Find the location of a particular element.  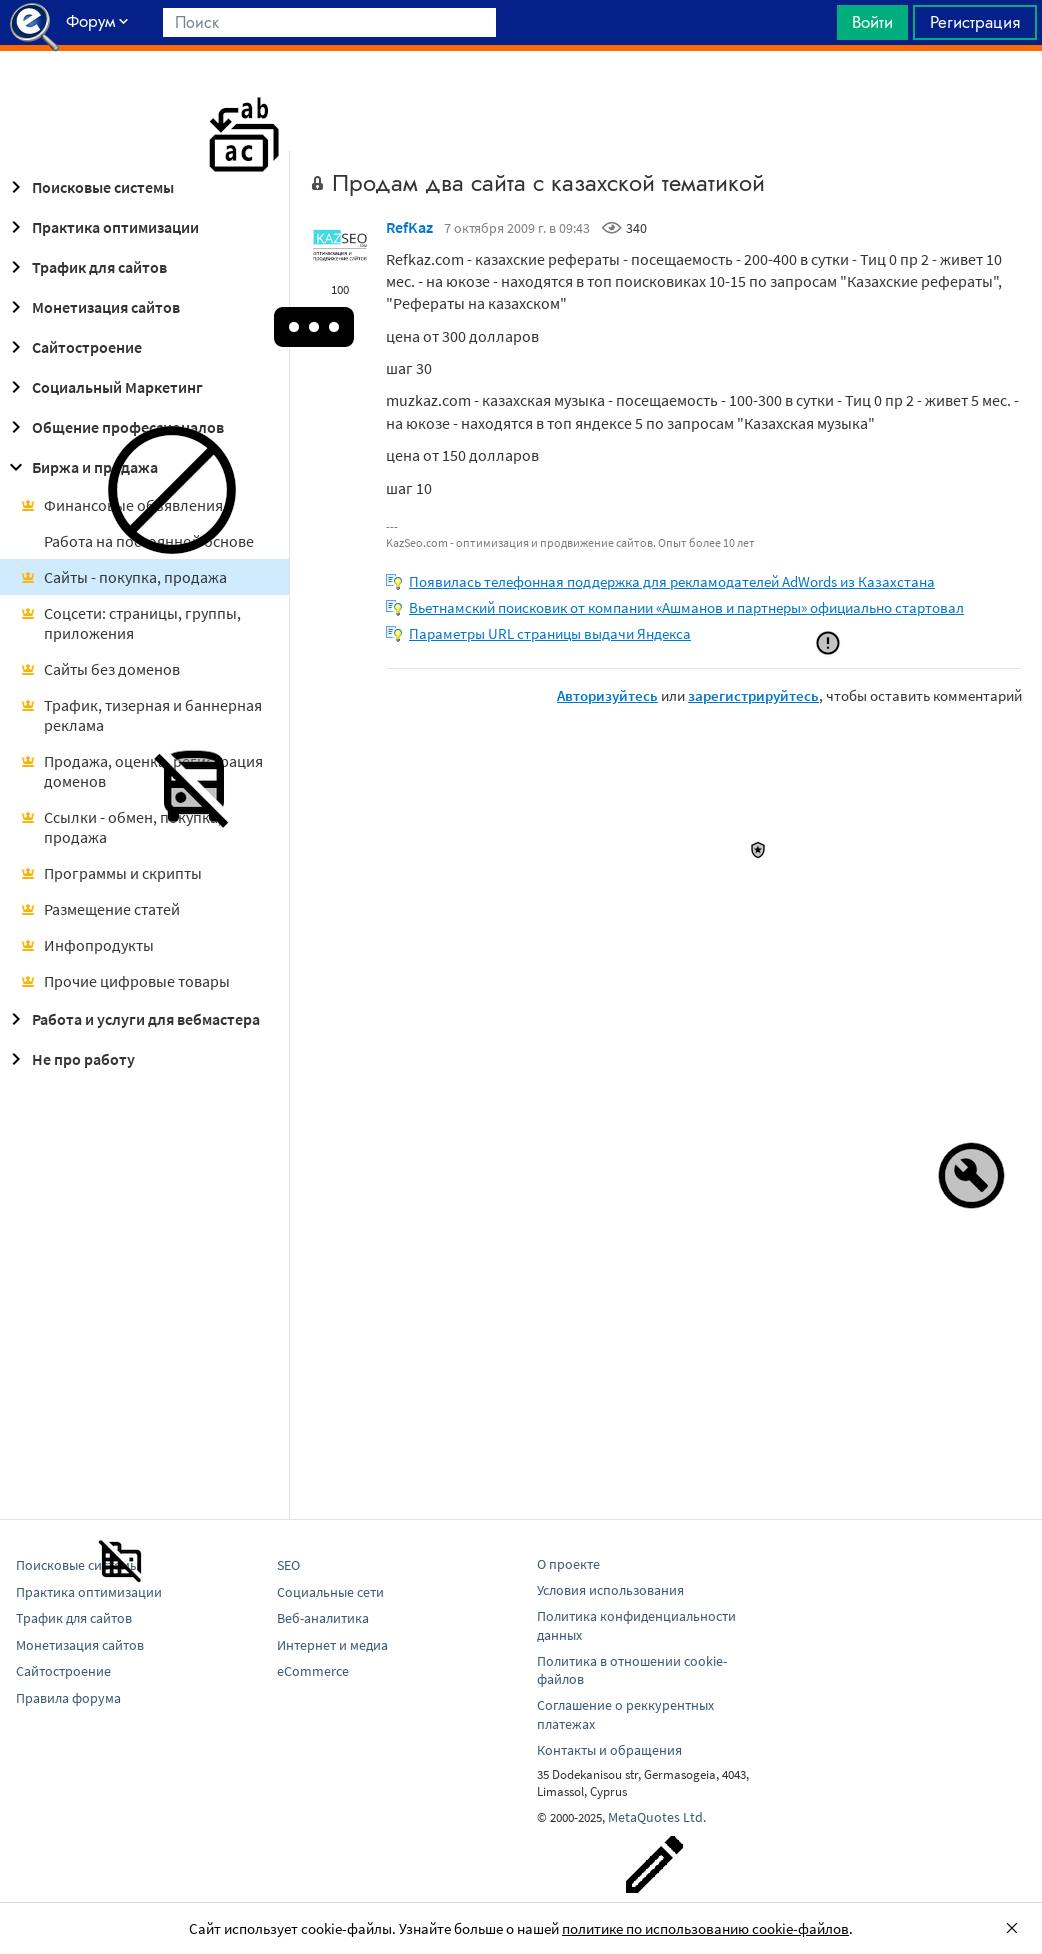

access more options or actions is located at coordinates (314, 327).